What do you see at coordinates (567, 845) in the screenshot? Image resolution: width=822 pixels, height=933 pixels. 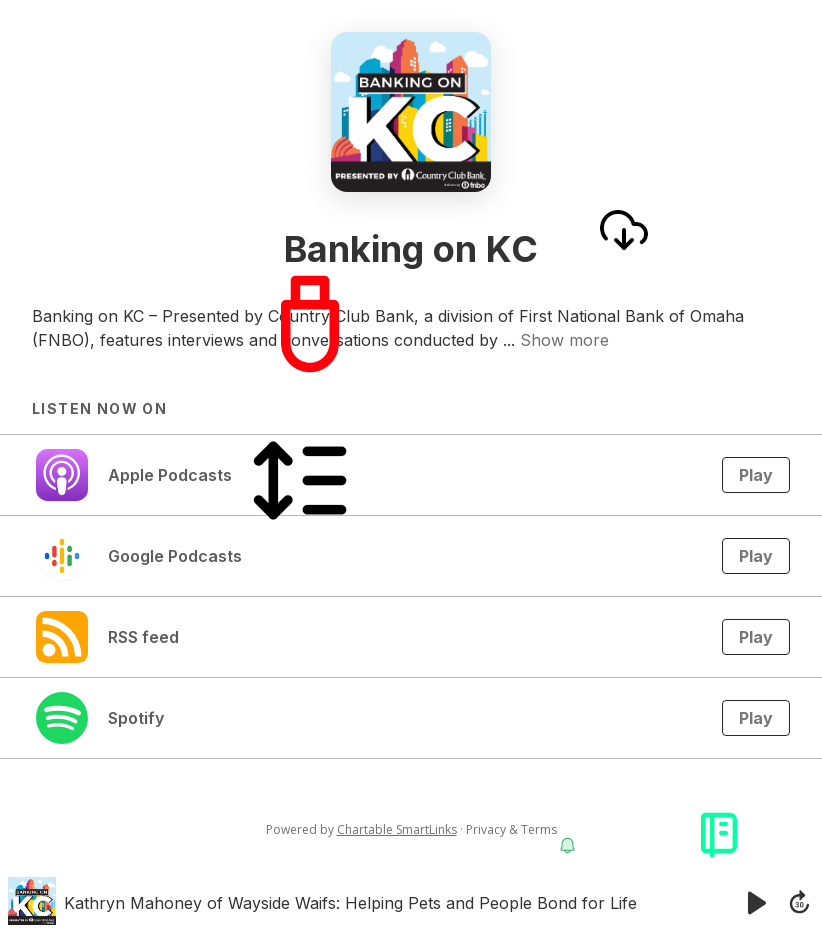 I see `view notifications` at bounding box center [567, 845].